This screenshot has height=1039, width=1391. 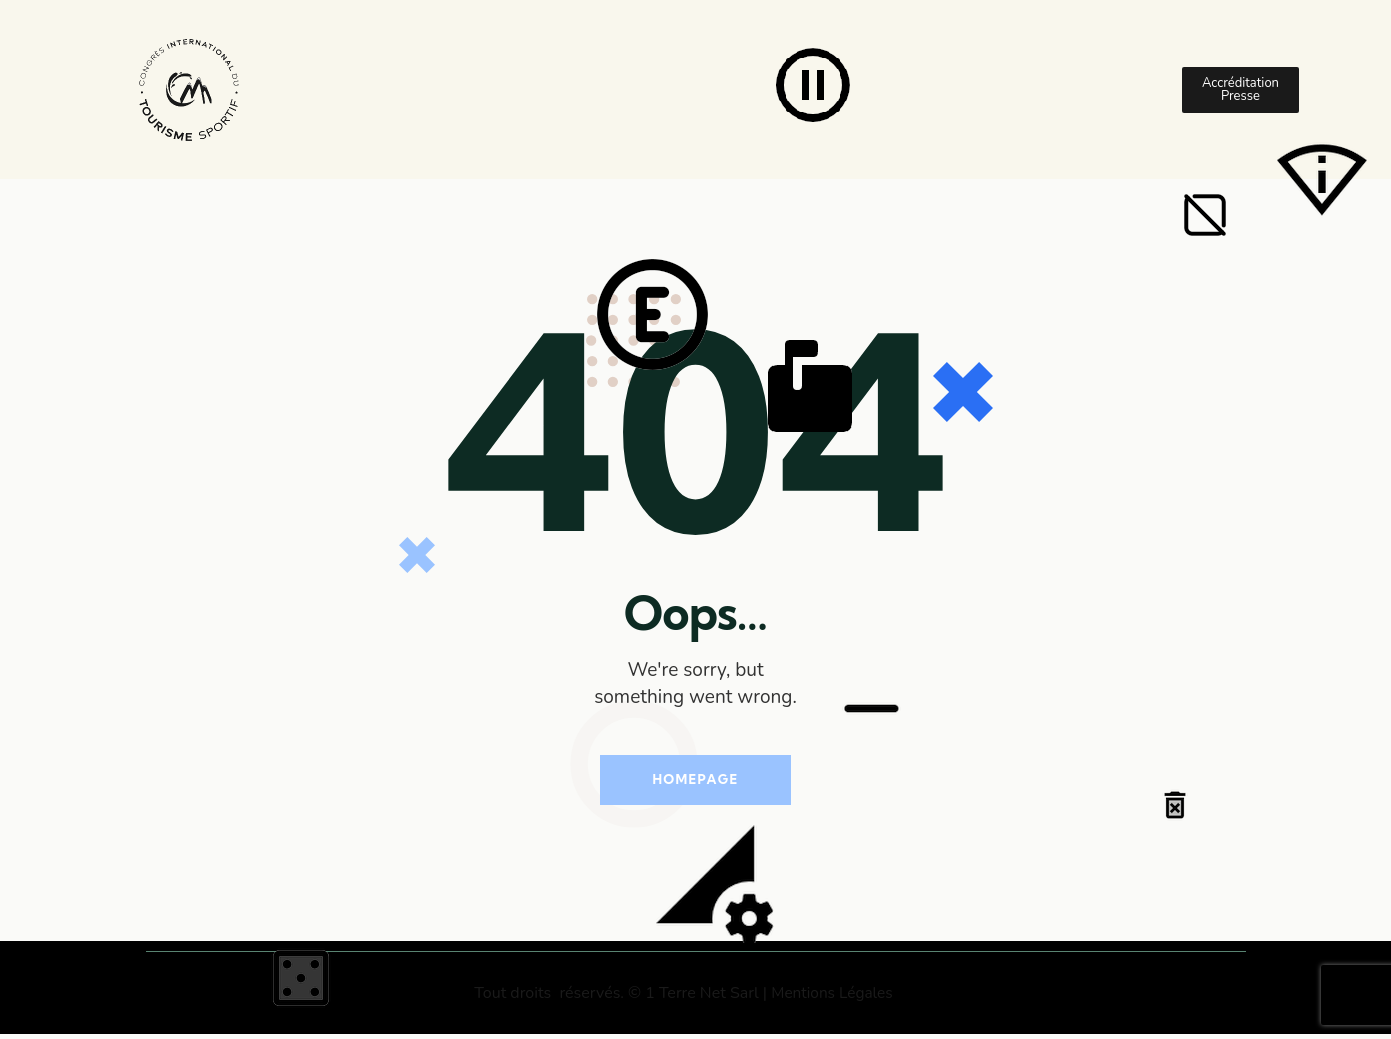 What do you see at coordinates (1322, 178) in the screenshot?
I see `view wifi network information` at bounding box center [1322, 178].